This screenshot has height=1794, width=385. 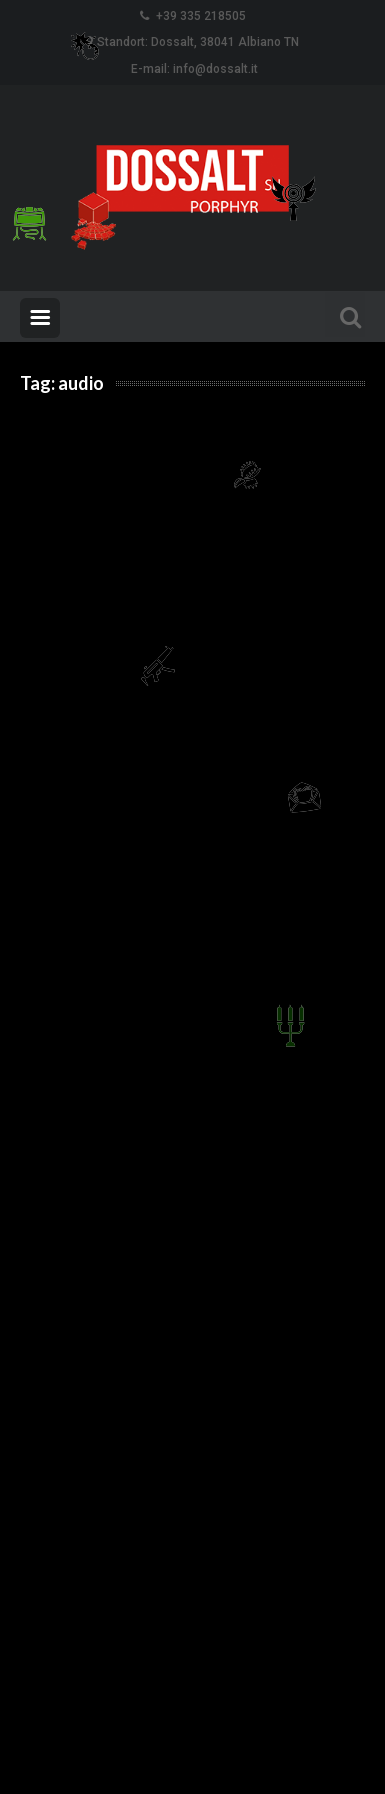 What do you see at coordinates (293, 198) in the screenshot?
I see `track a moving objective or target` at bounding box center [293, 198].